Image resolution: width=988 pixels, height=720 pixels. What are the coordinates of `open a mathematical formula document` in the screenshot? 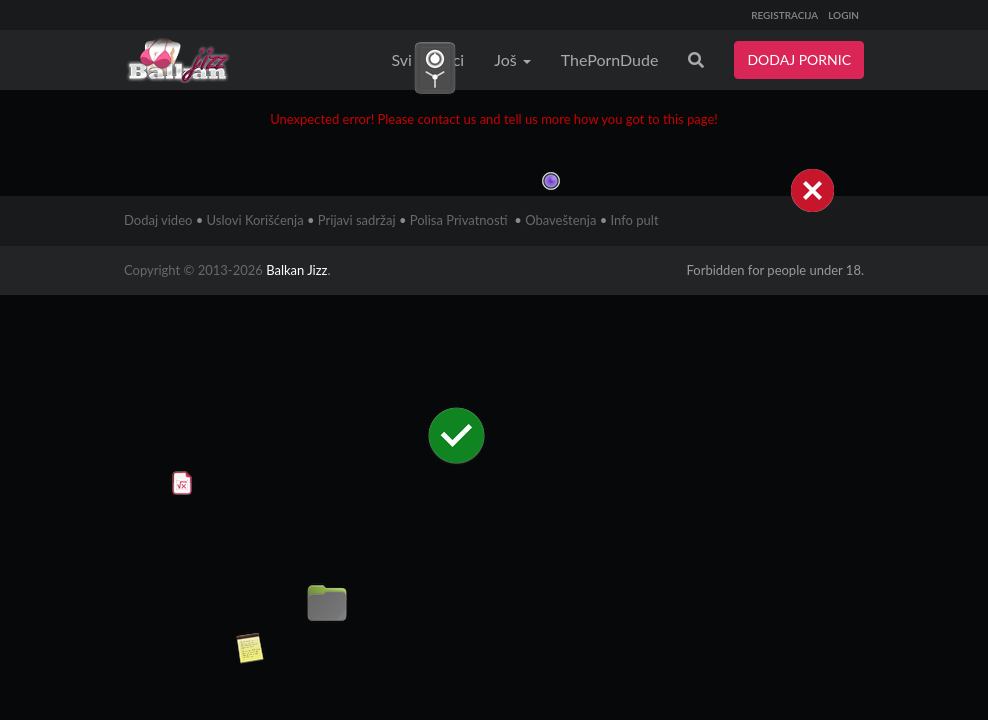 It's located at (182, 483).